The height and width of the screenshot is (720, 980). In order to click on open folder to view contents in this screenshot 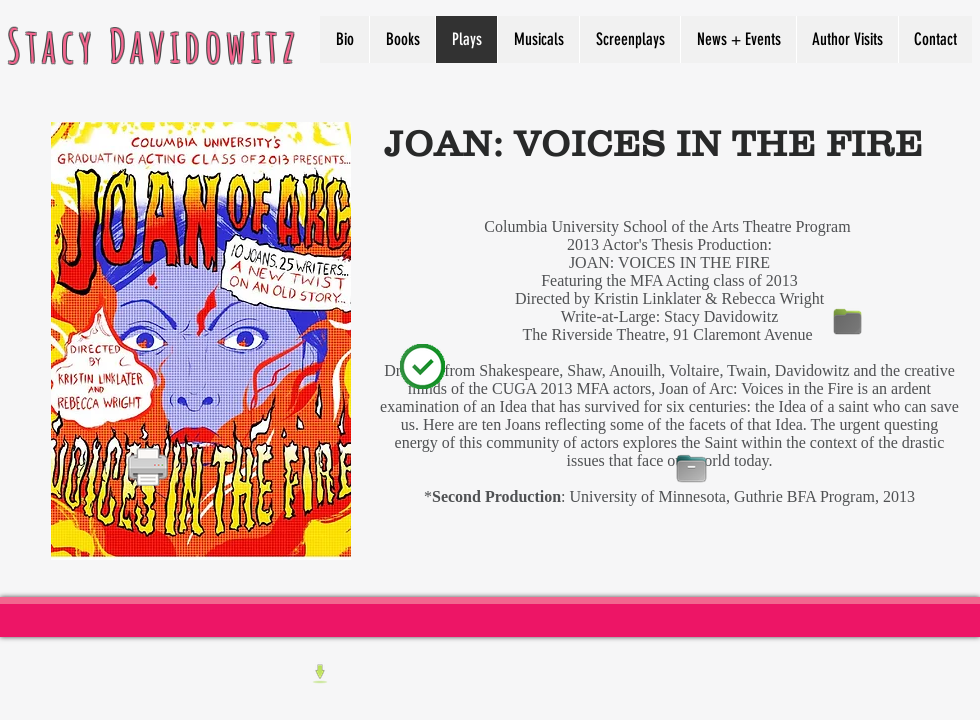, I will do `click(847, 321)`.